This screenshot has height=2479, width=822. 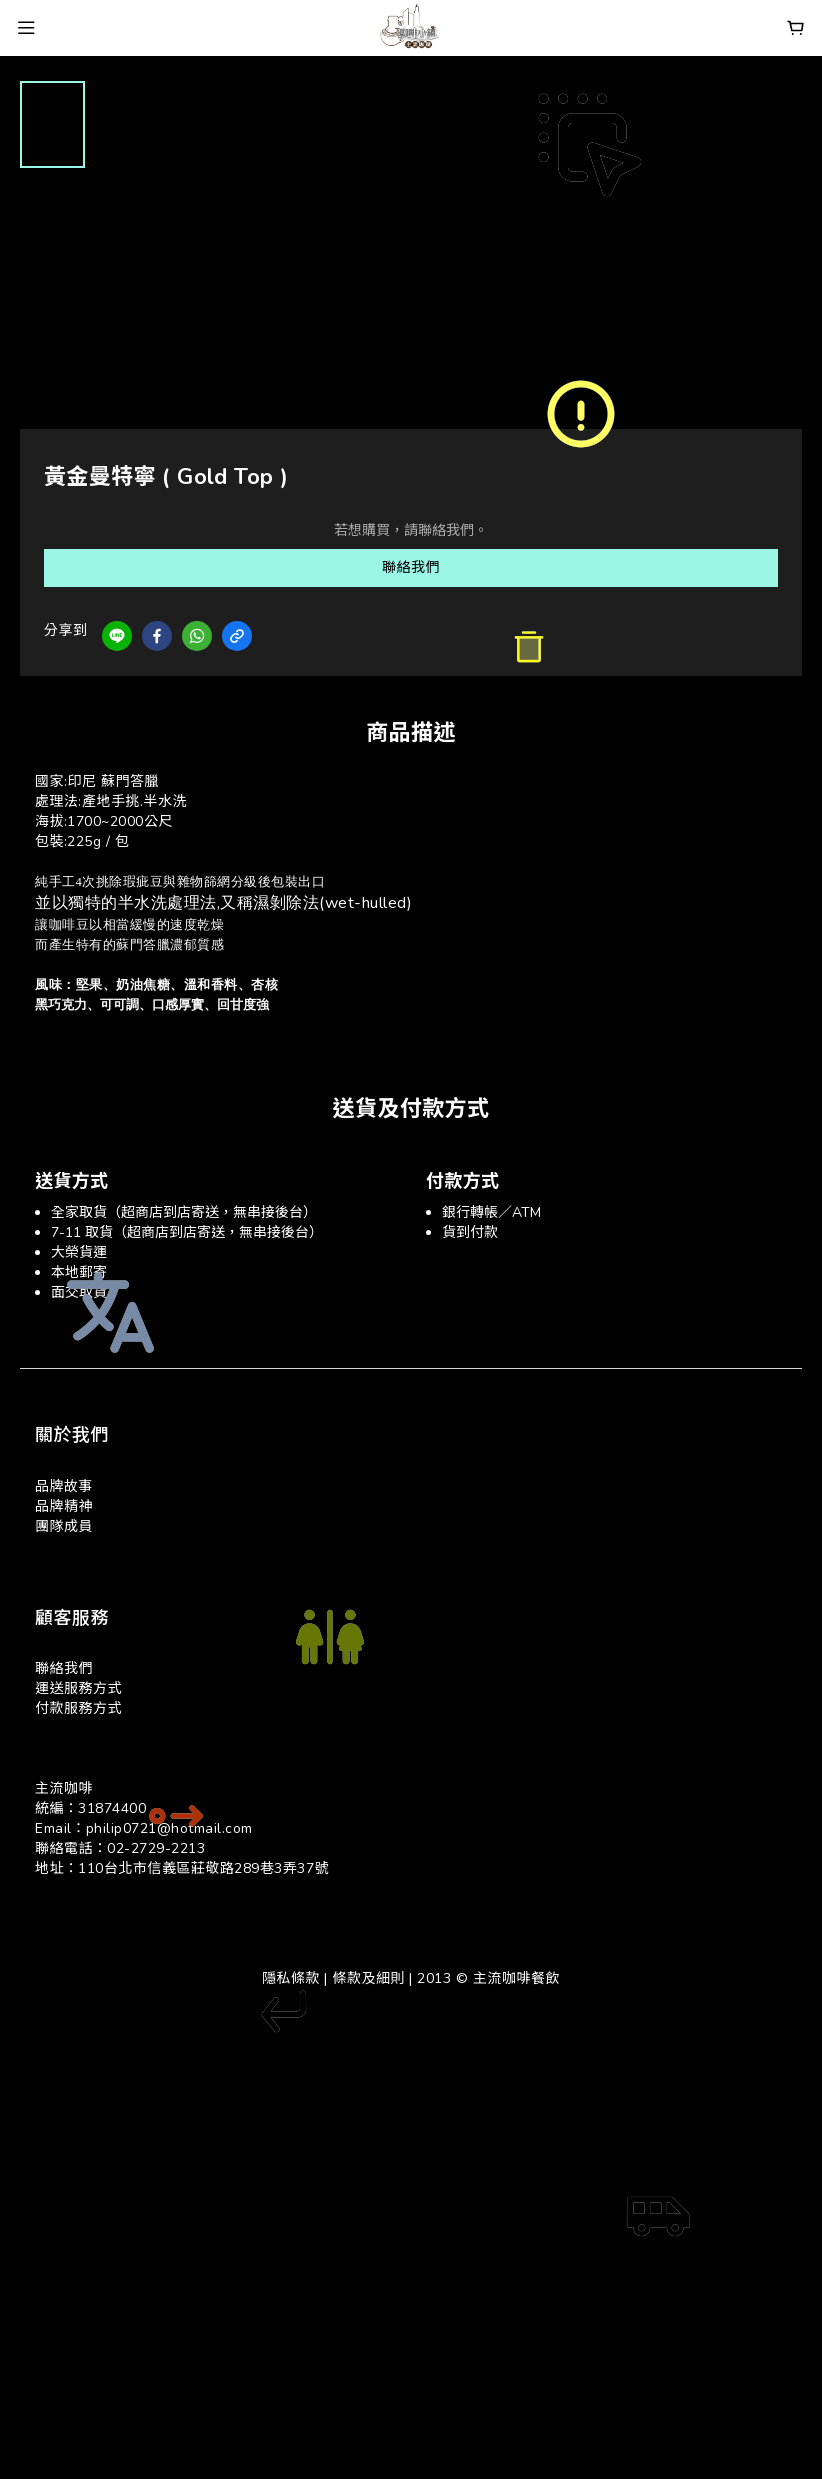 What do you see at coordinates (110, 1312) in the screenshot?
I see `change language settings` at bounding box center [110, 1312].